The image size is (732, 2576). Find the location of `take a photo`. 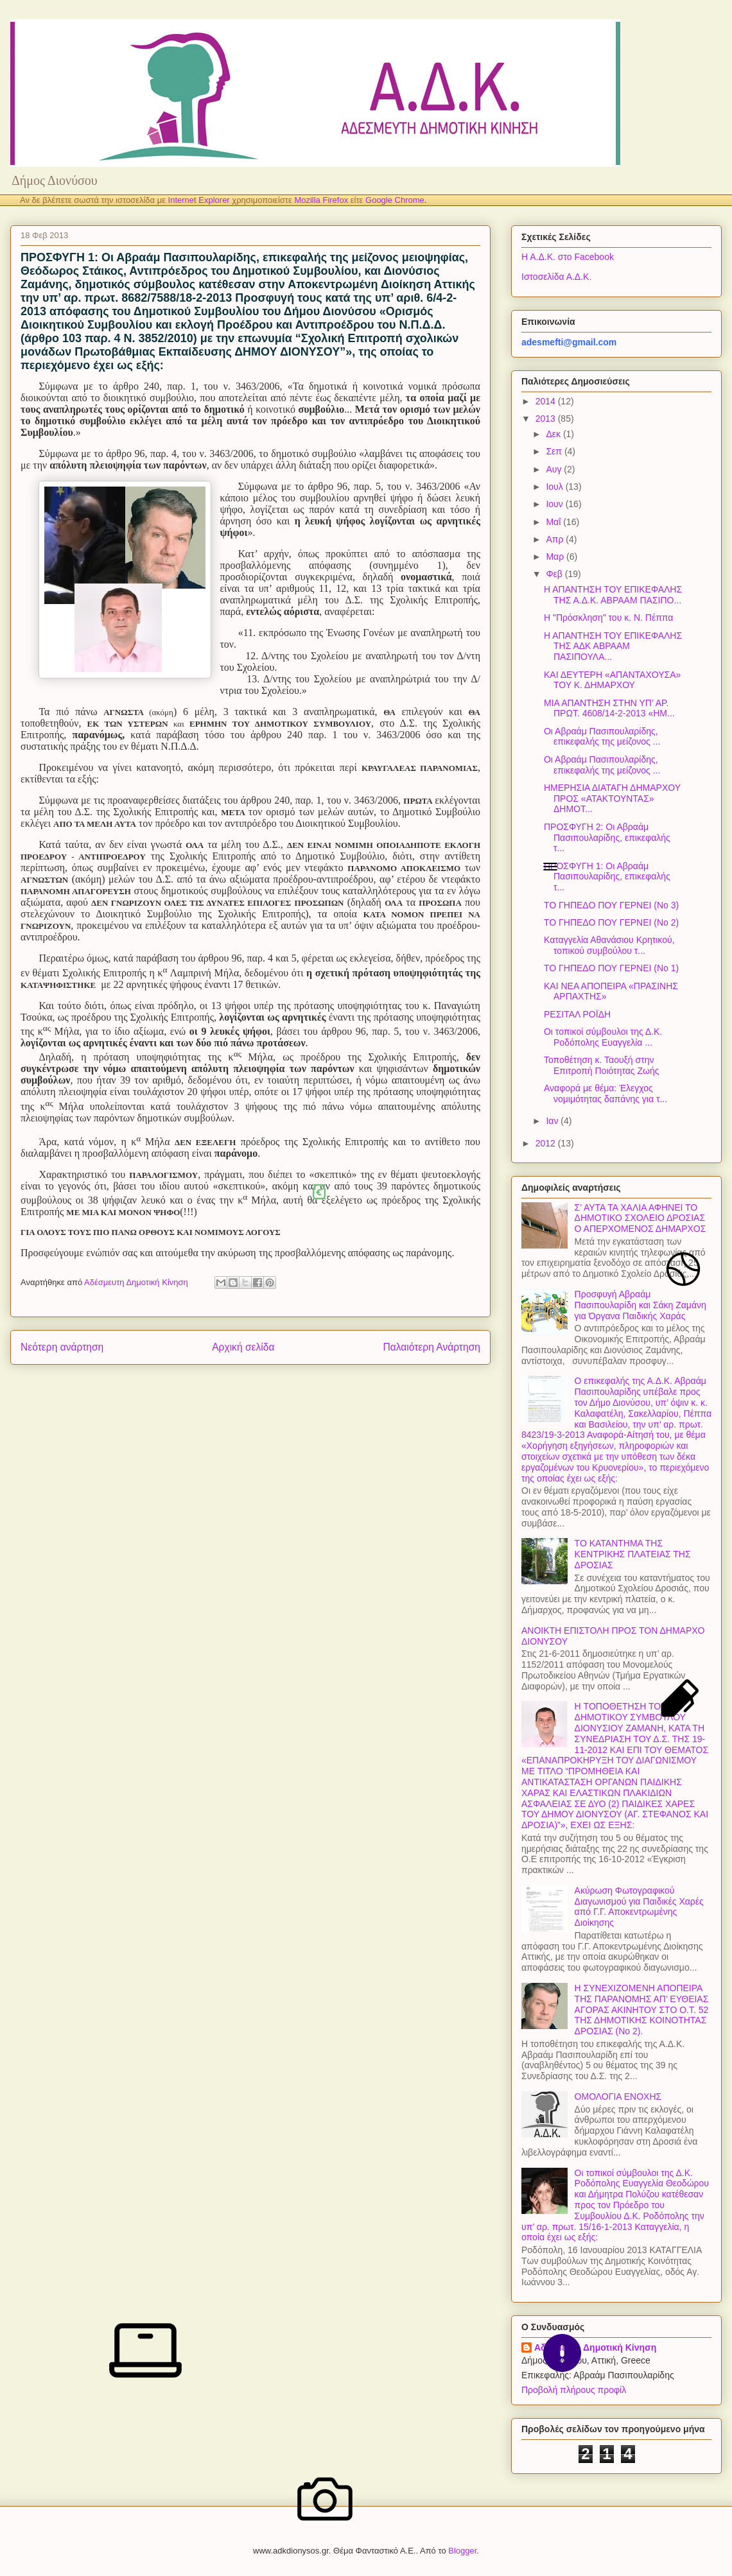

take a photo is located at coordinates (325, 2499).